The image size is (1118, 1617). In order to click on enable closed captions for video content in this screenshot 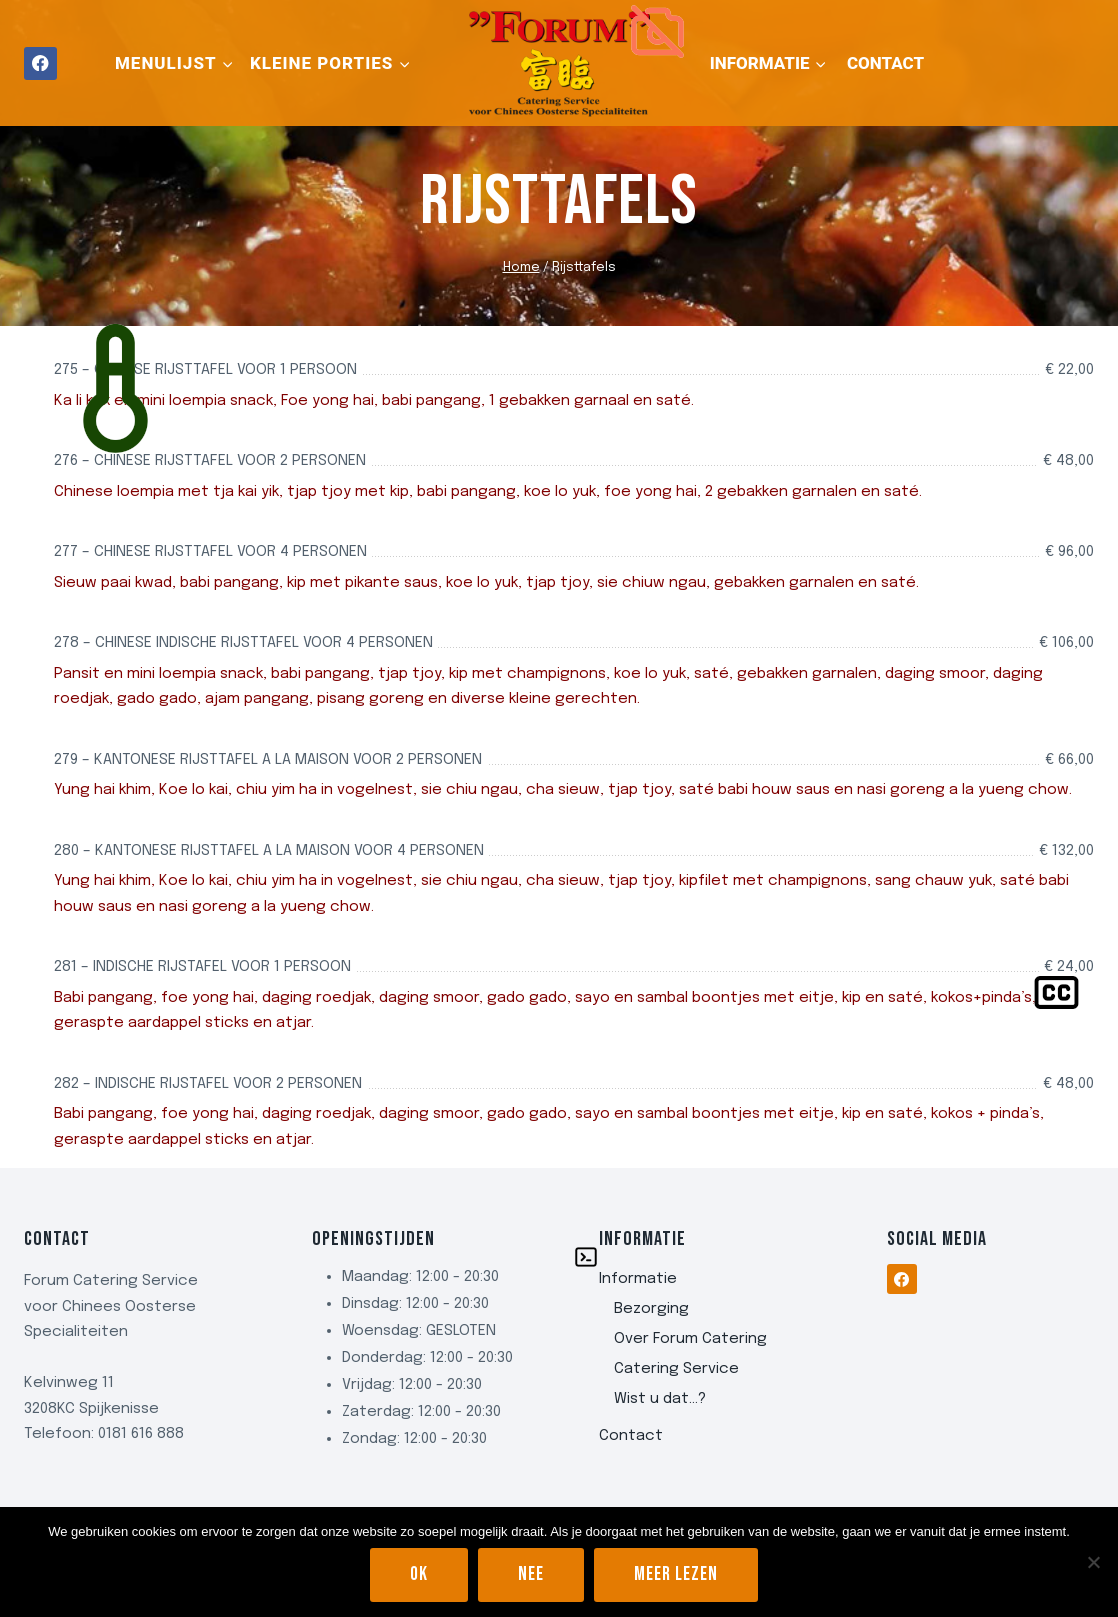, I will do `click(1056, 992)`.